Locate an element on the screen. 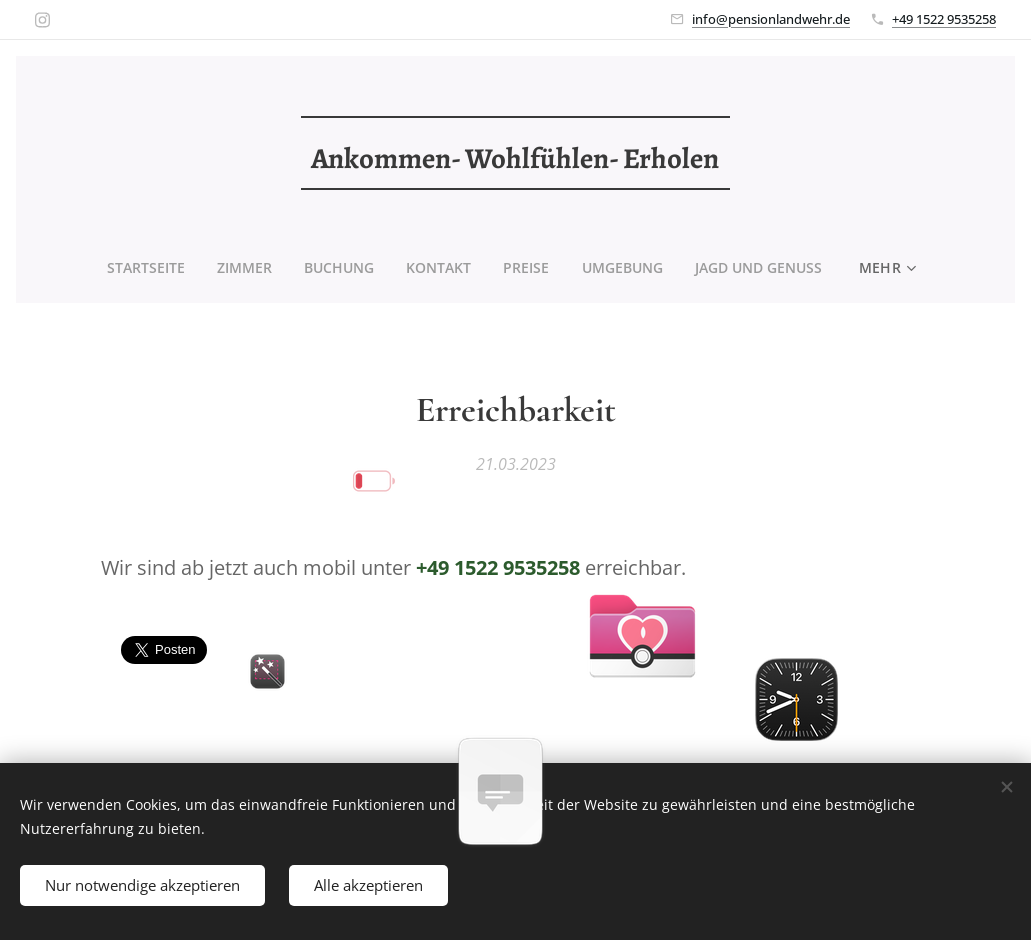 This screenshot has width=1031, height=940. indicates critically low battery at 10% is located at coordinates (374, 481).